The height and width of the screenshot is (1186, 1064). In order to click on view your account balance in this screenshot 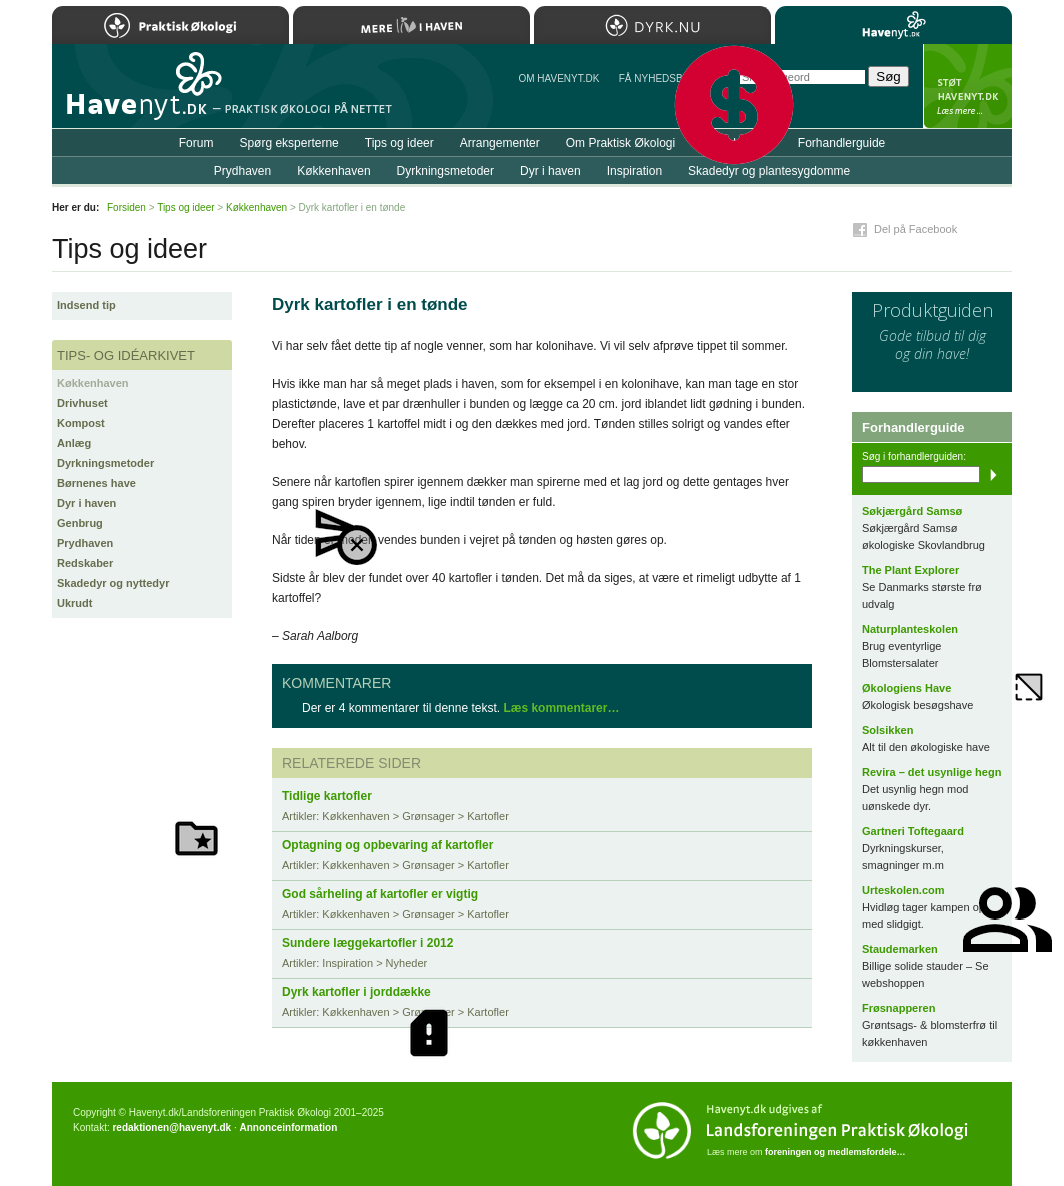, I will do `click(734, 105)`.